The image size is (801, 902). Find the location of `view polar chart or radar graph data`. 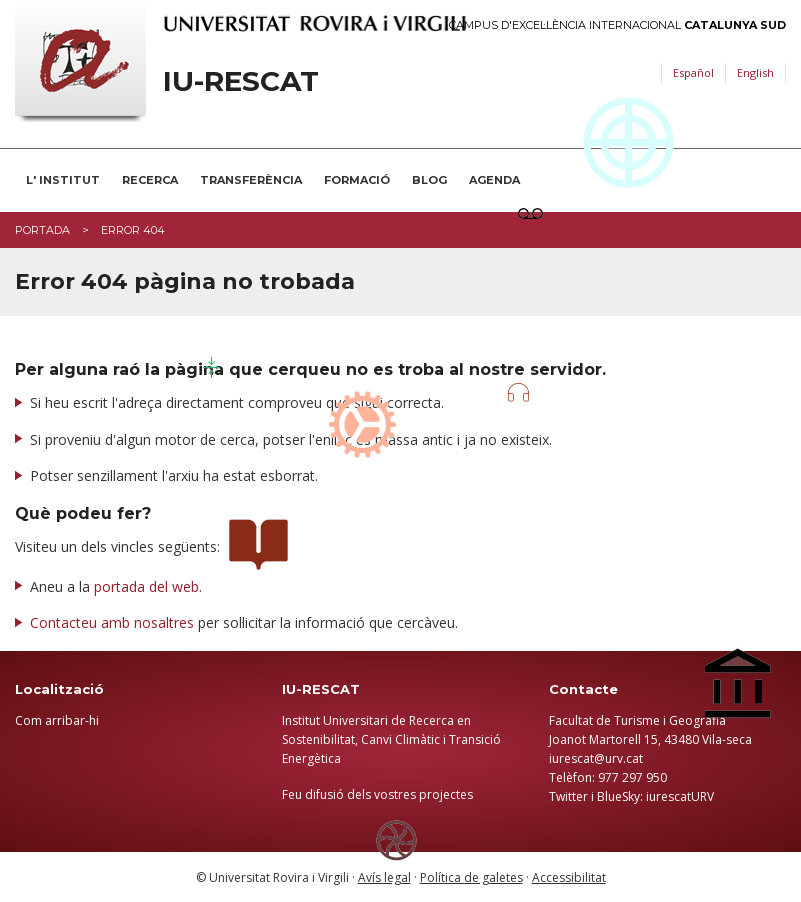

view polar chart or radar graph data is located at coordinates (628, 142).